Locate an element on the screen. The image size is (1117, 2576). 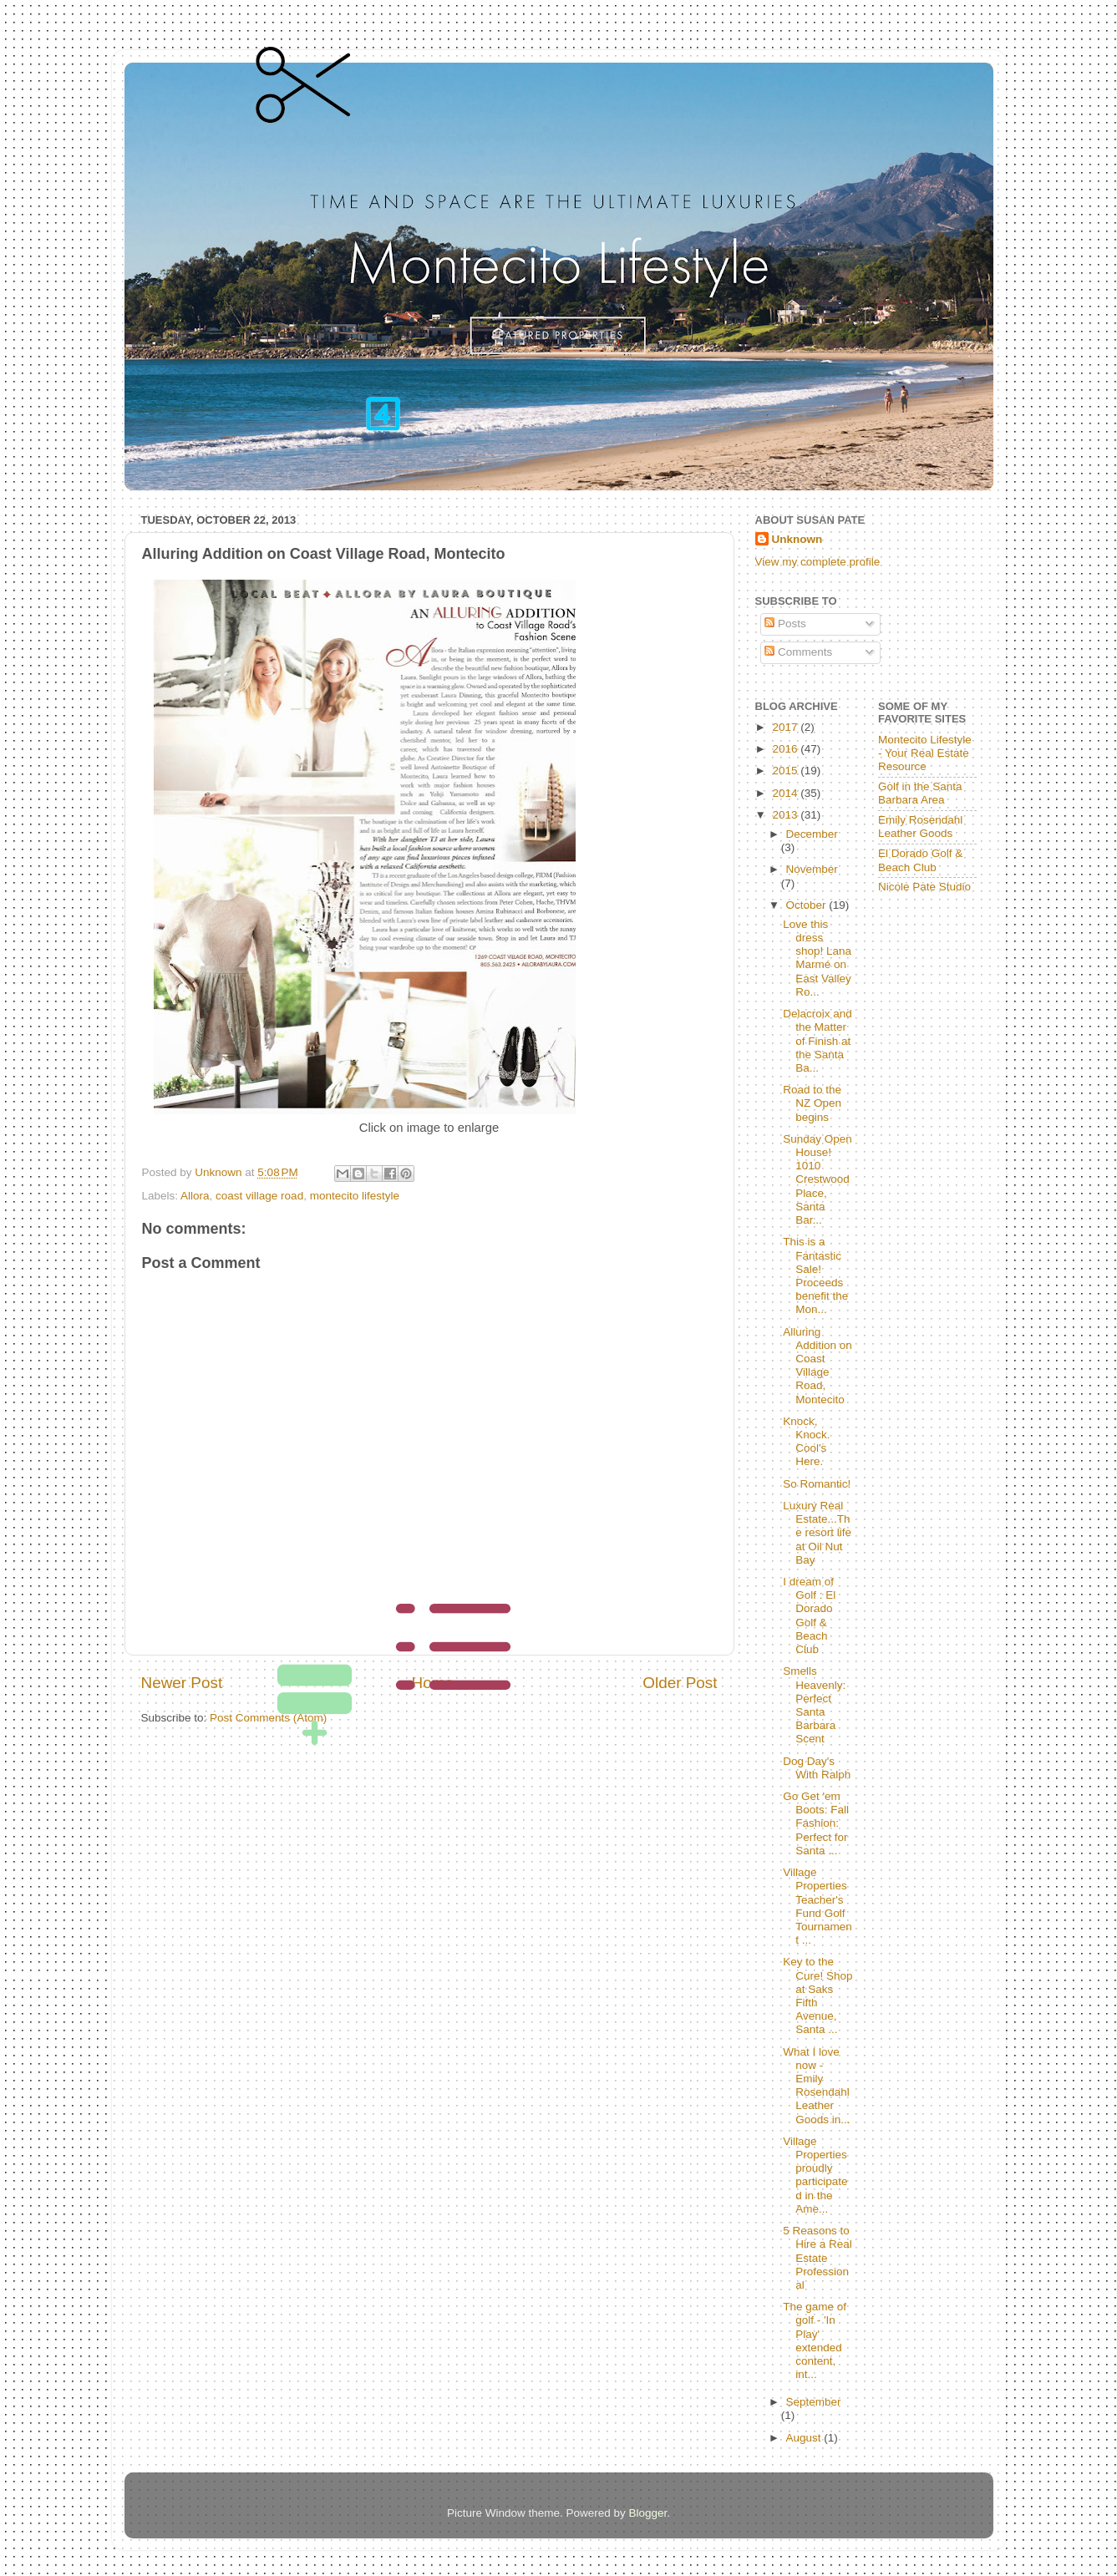
cut selected content is located at coordinates (301, 84).